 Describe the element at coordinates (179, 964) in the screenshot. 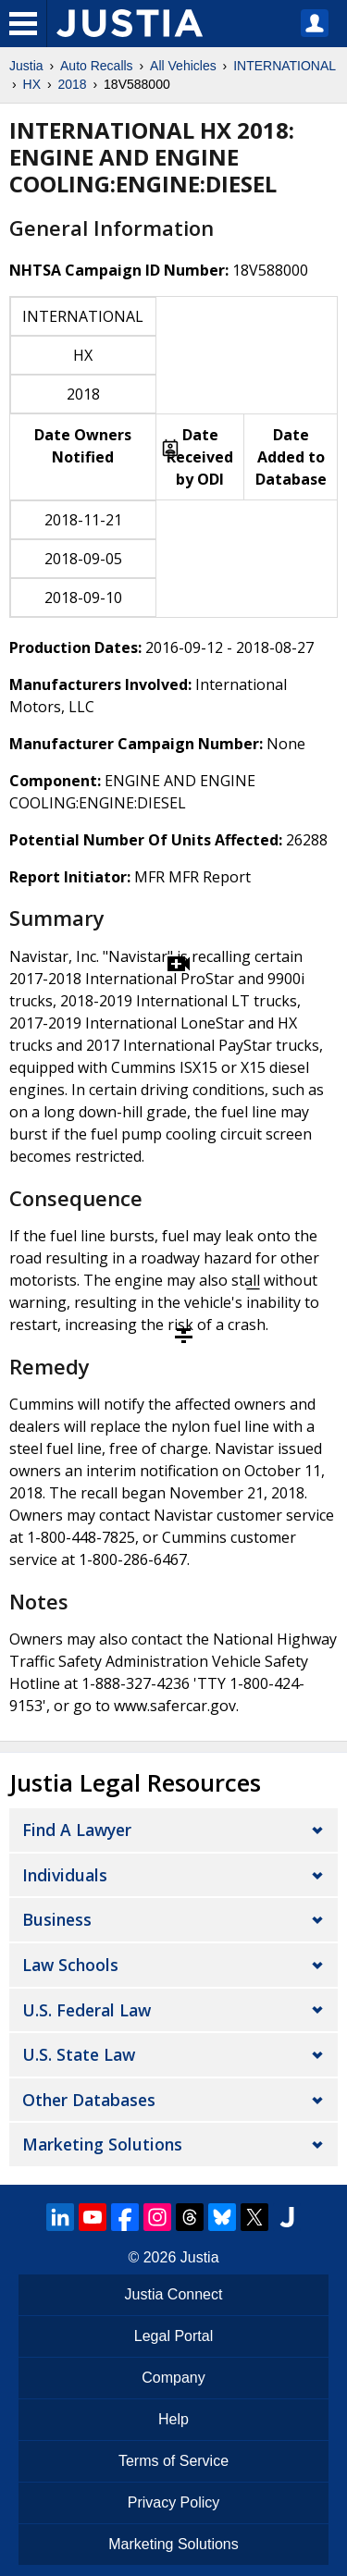

I see `start a new video call` at that location.